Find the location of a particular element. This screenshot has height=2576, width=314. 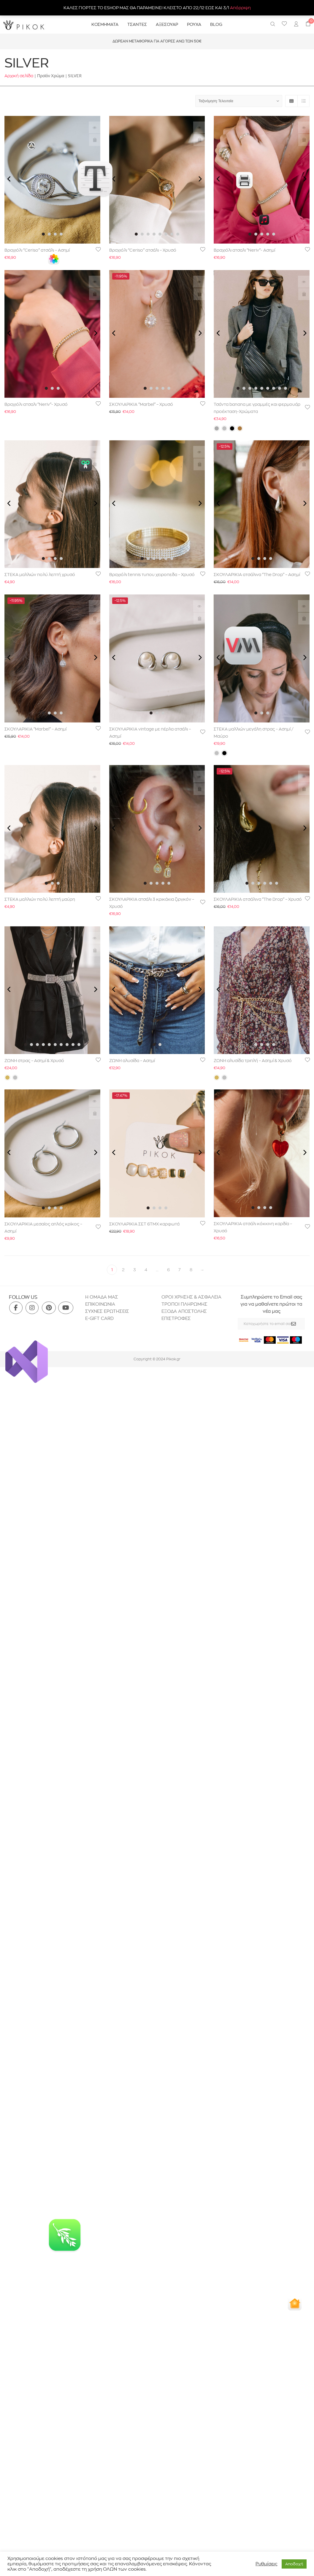

open copyq clipboard manager is located at coordinates (85, 465).